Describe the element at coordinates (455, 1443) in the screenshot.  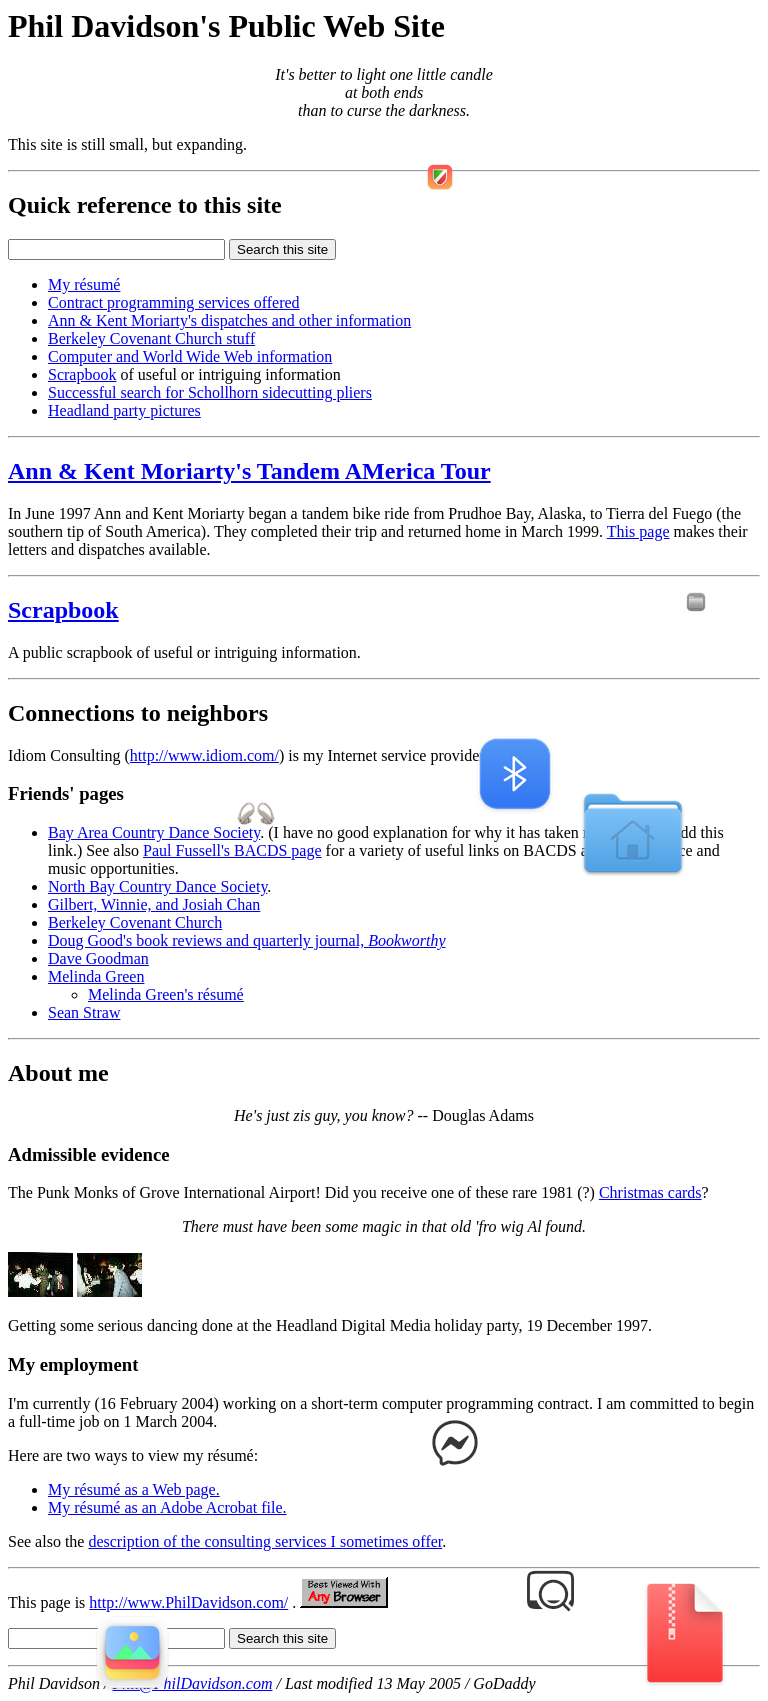
I see `open Caprine, a Facebook Messenger desktop client` at that location.